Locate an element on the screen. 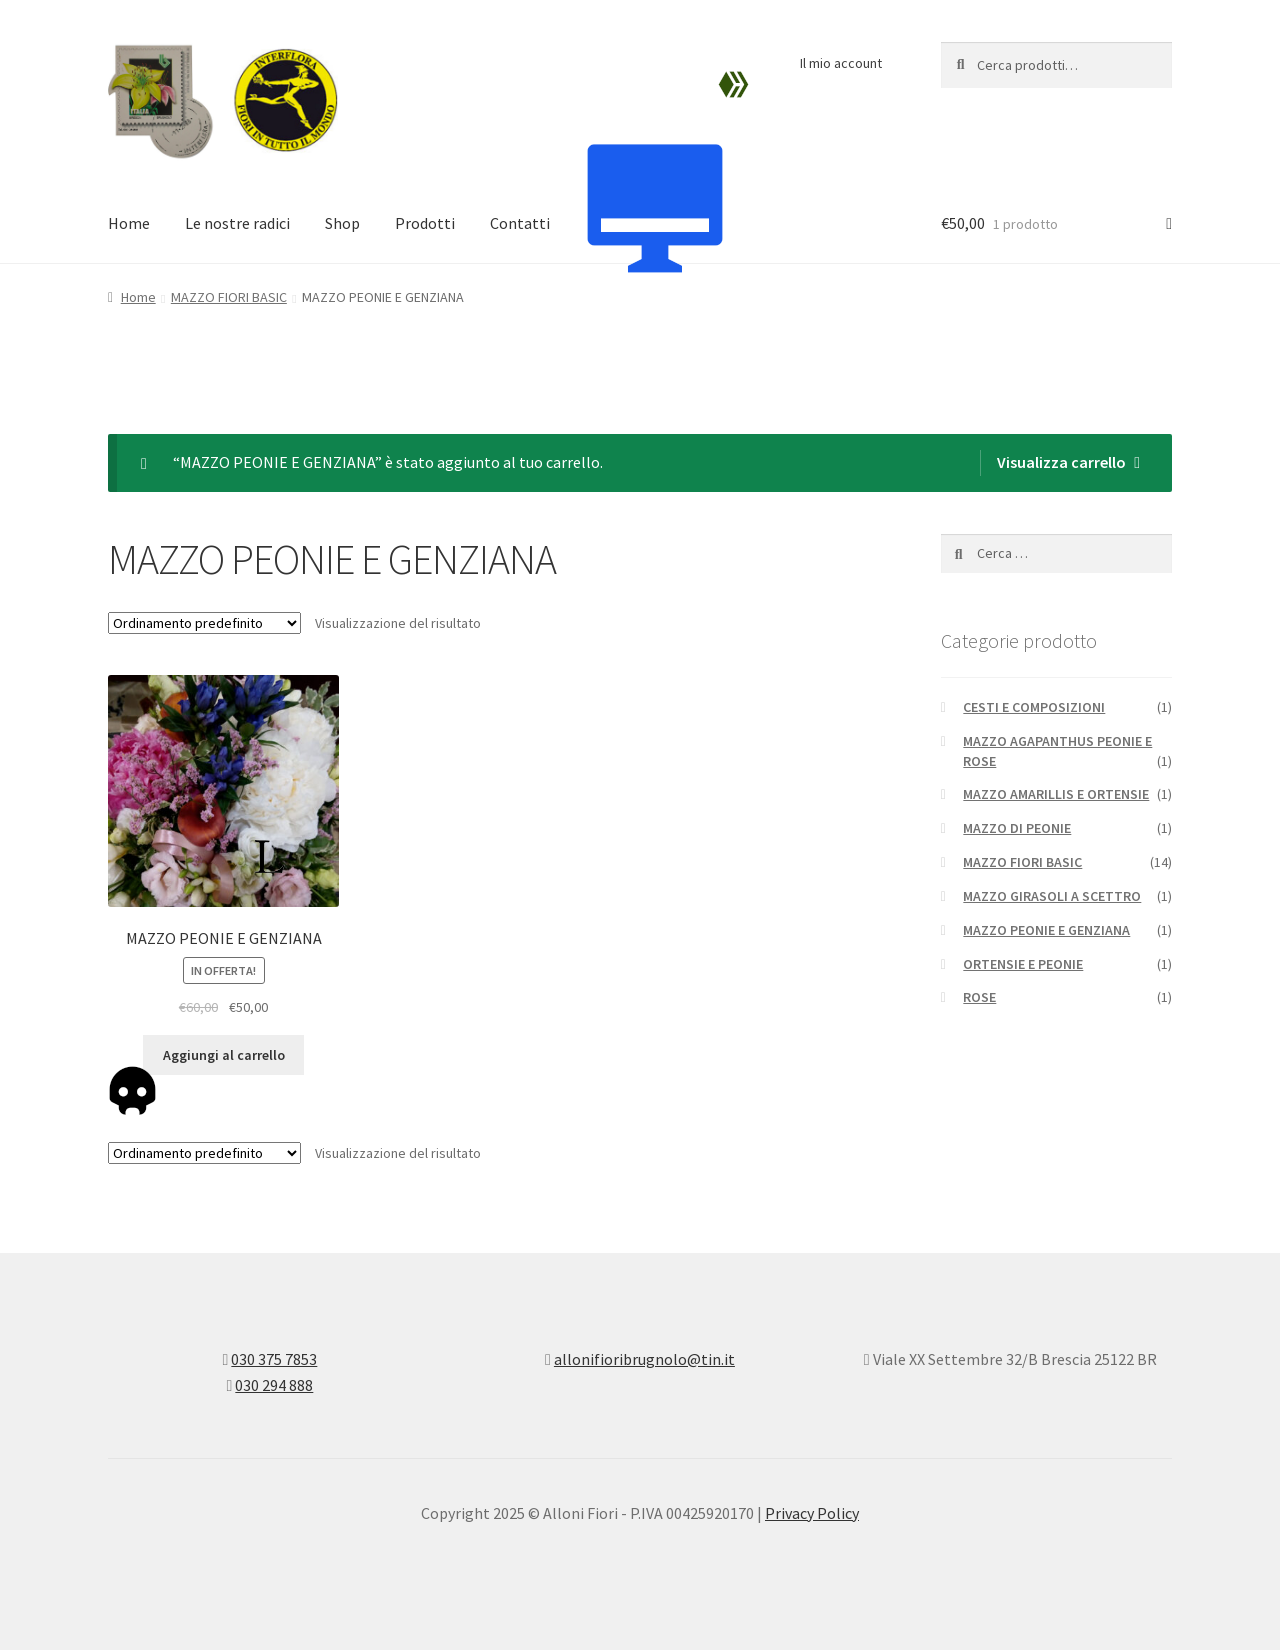 This screenshot has height=1650, width=1280. mac desktop computer or imac device is located at coordinates (655, 205).